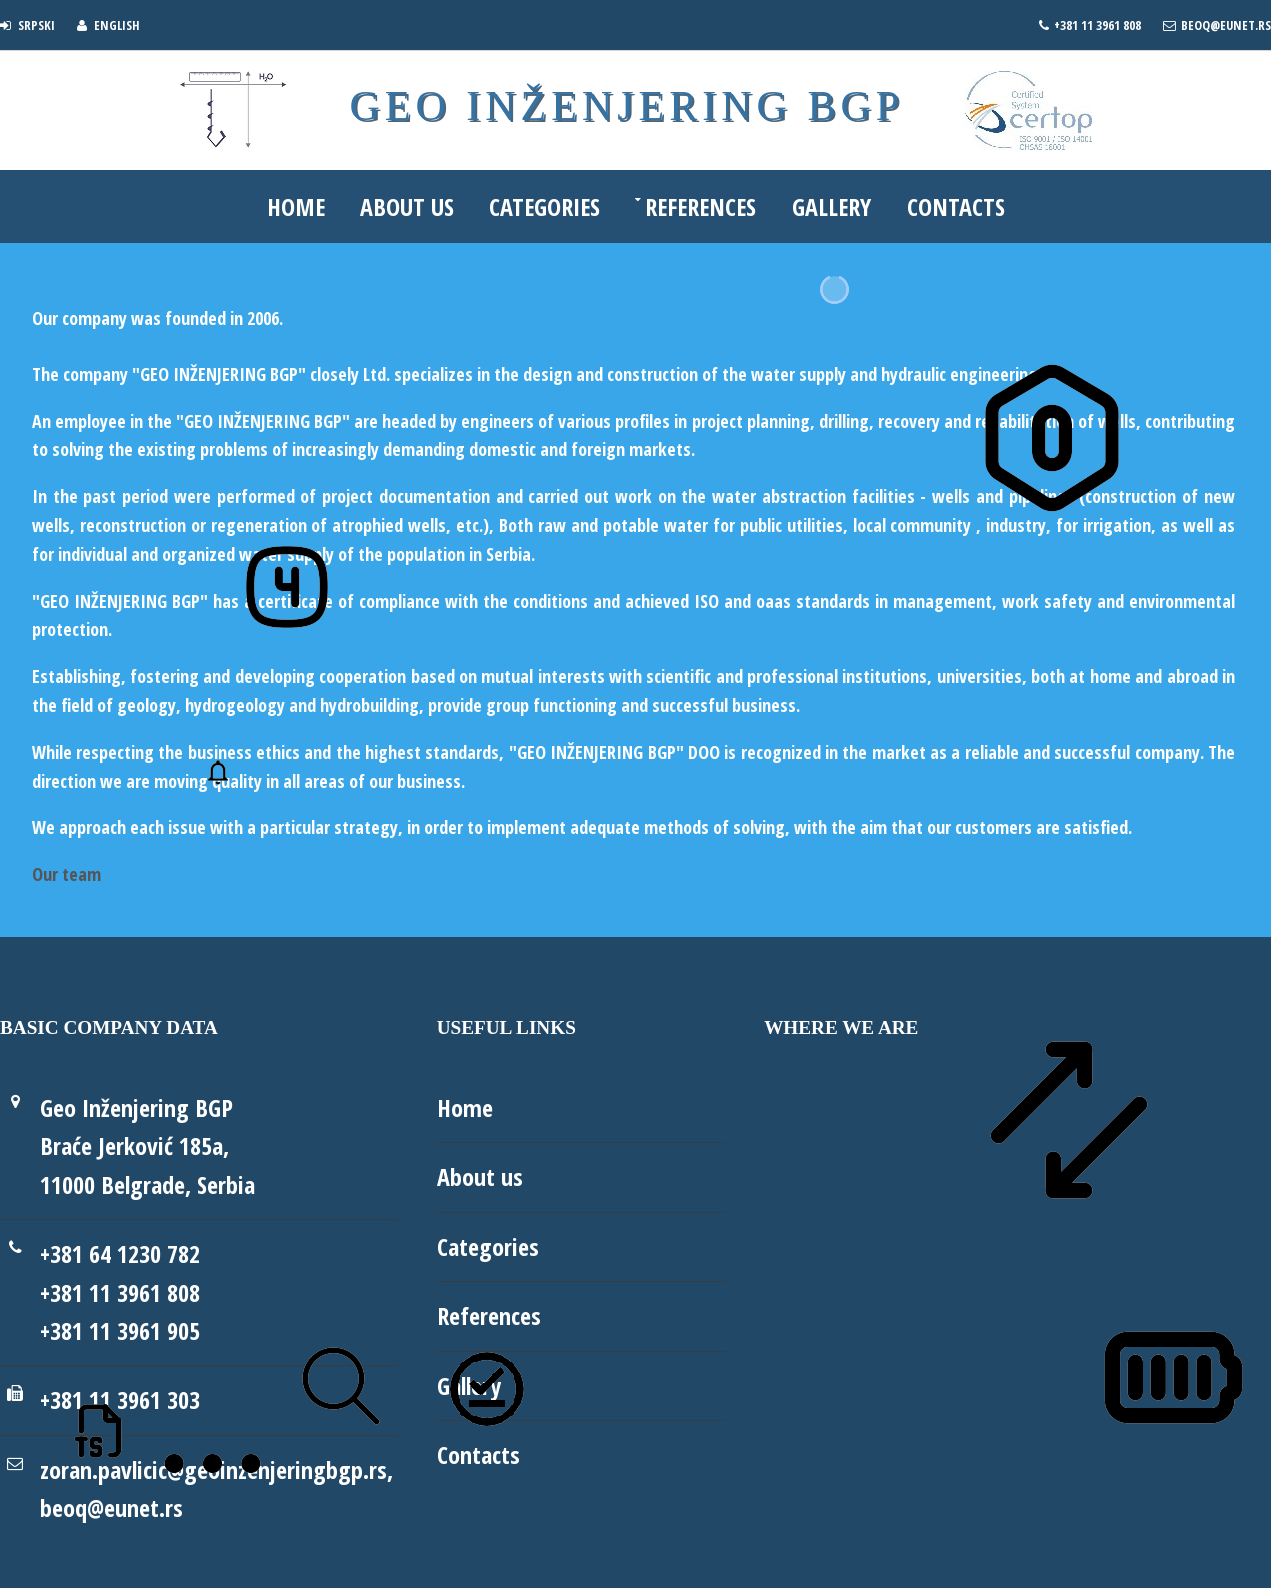  Describe the element at coordinates (1069, 1120) in the screenshot. I see `resize element diagonally` at that location.